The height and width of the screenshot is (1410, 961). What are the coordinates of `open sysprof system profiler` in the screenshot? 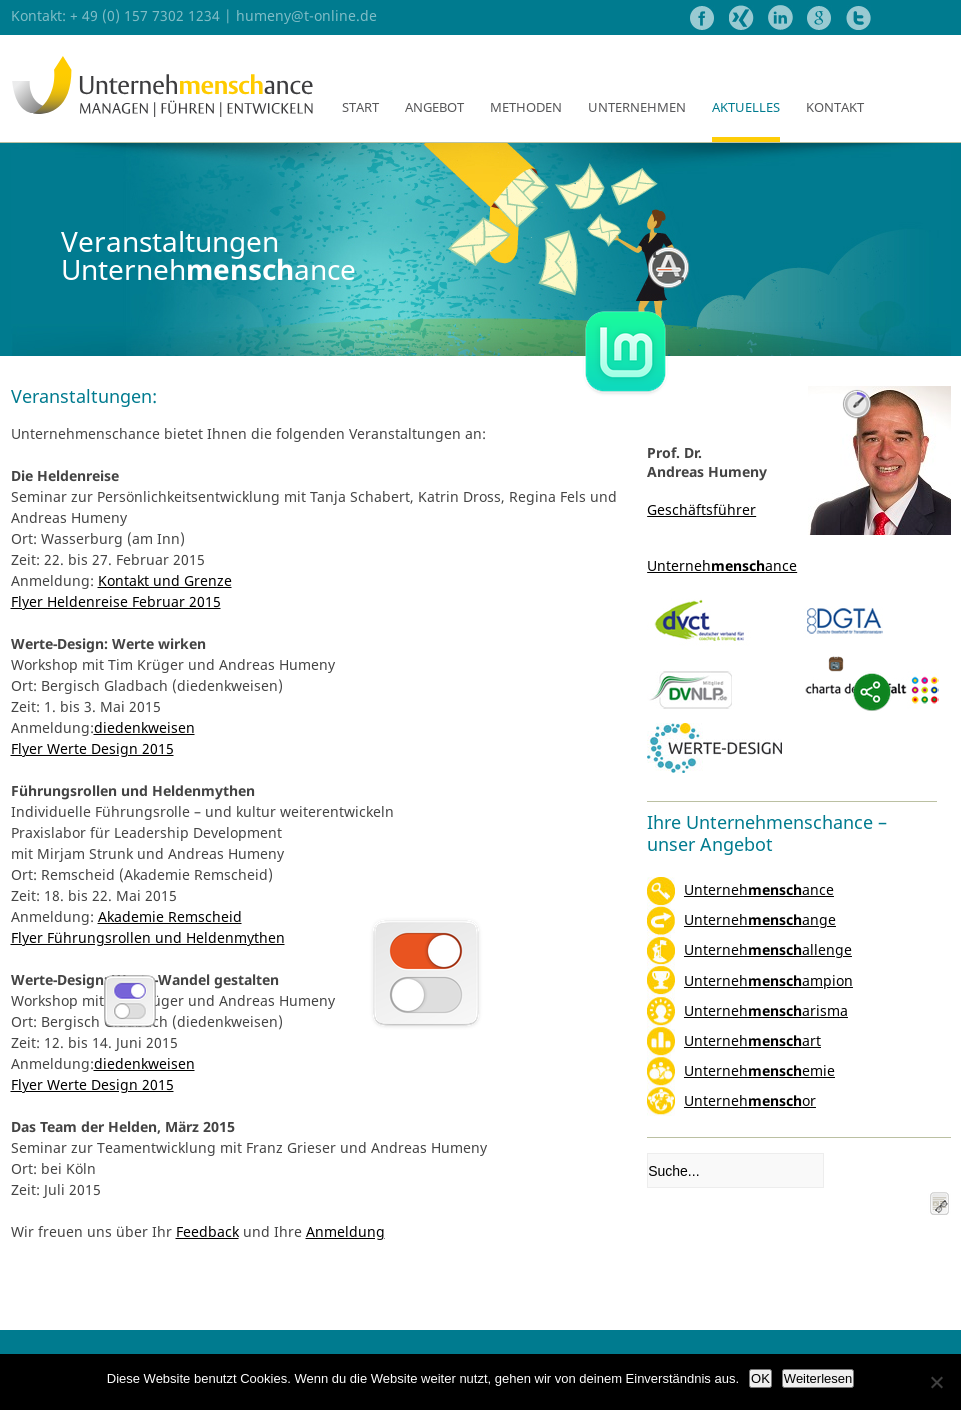 It's located at (857, 404).